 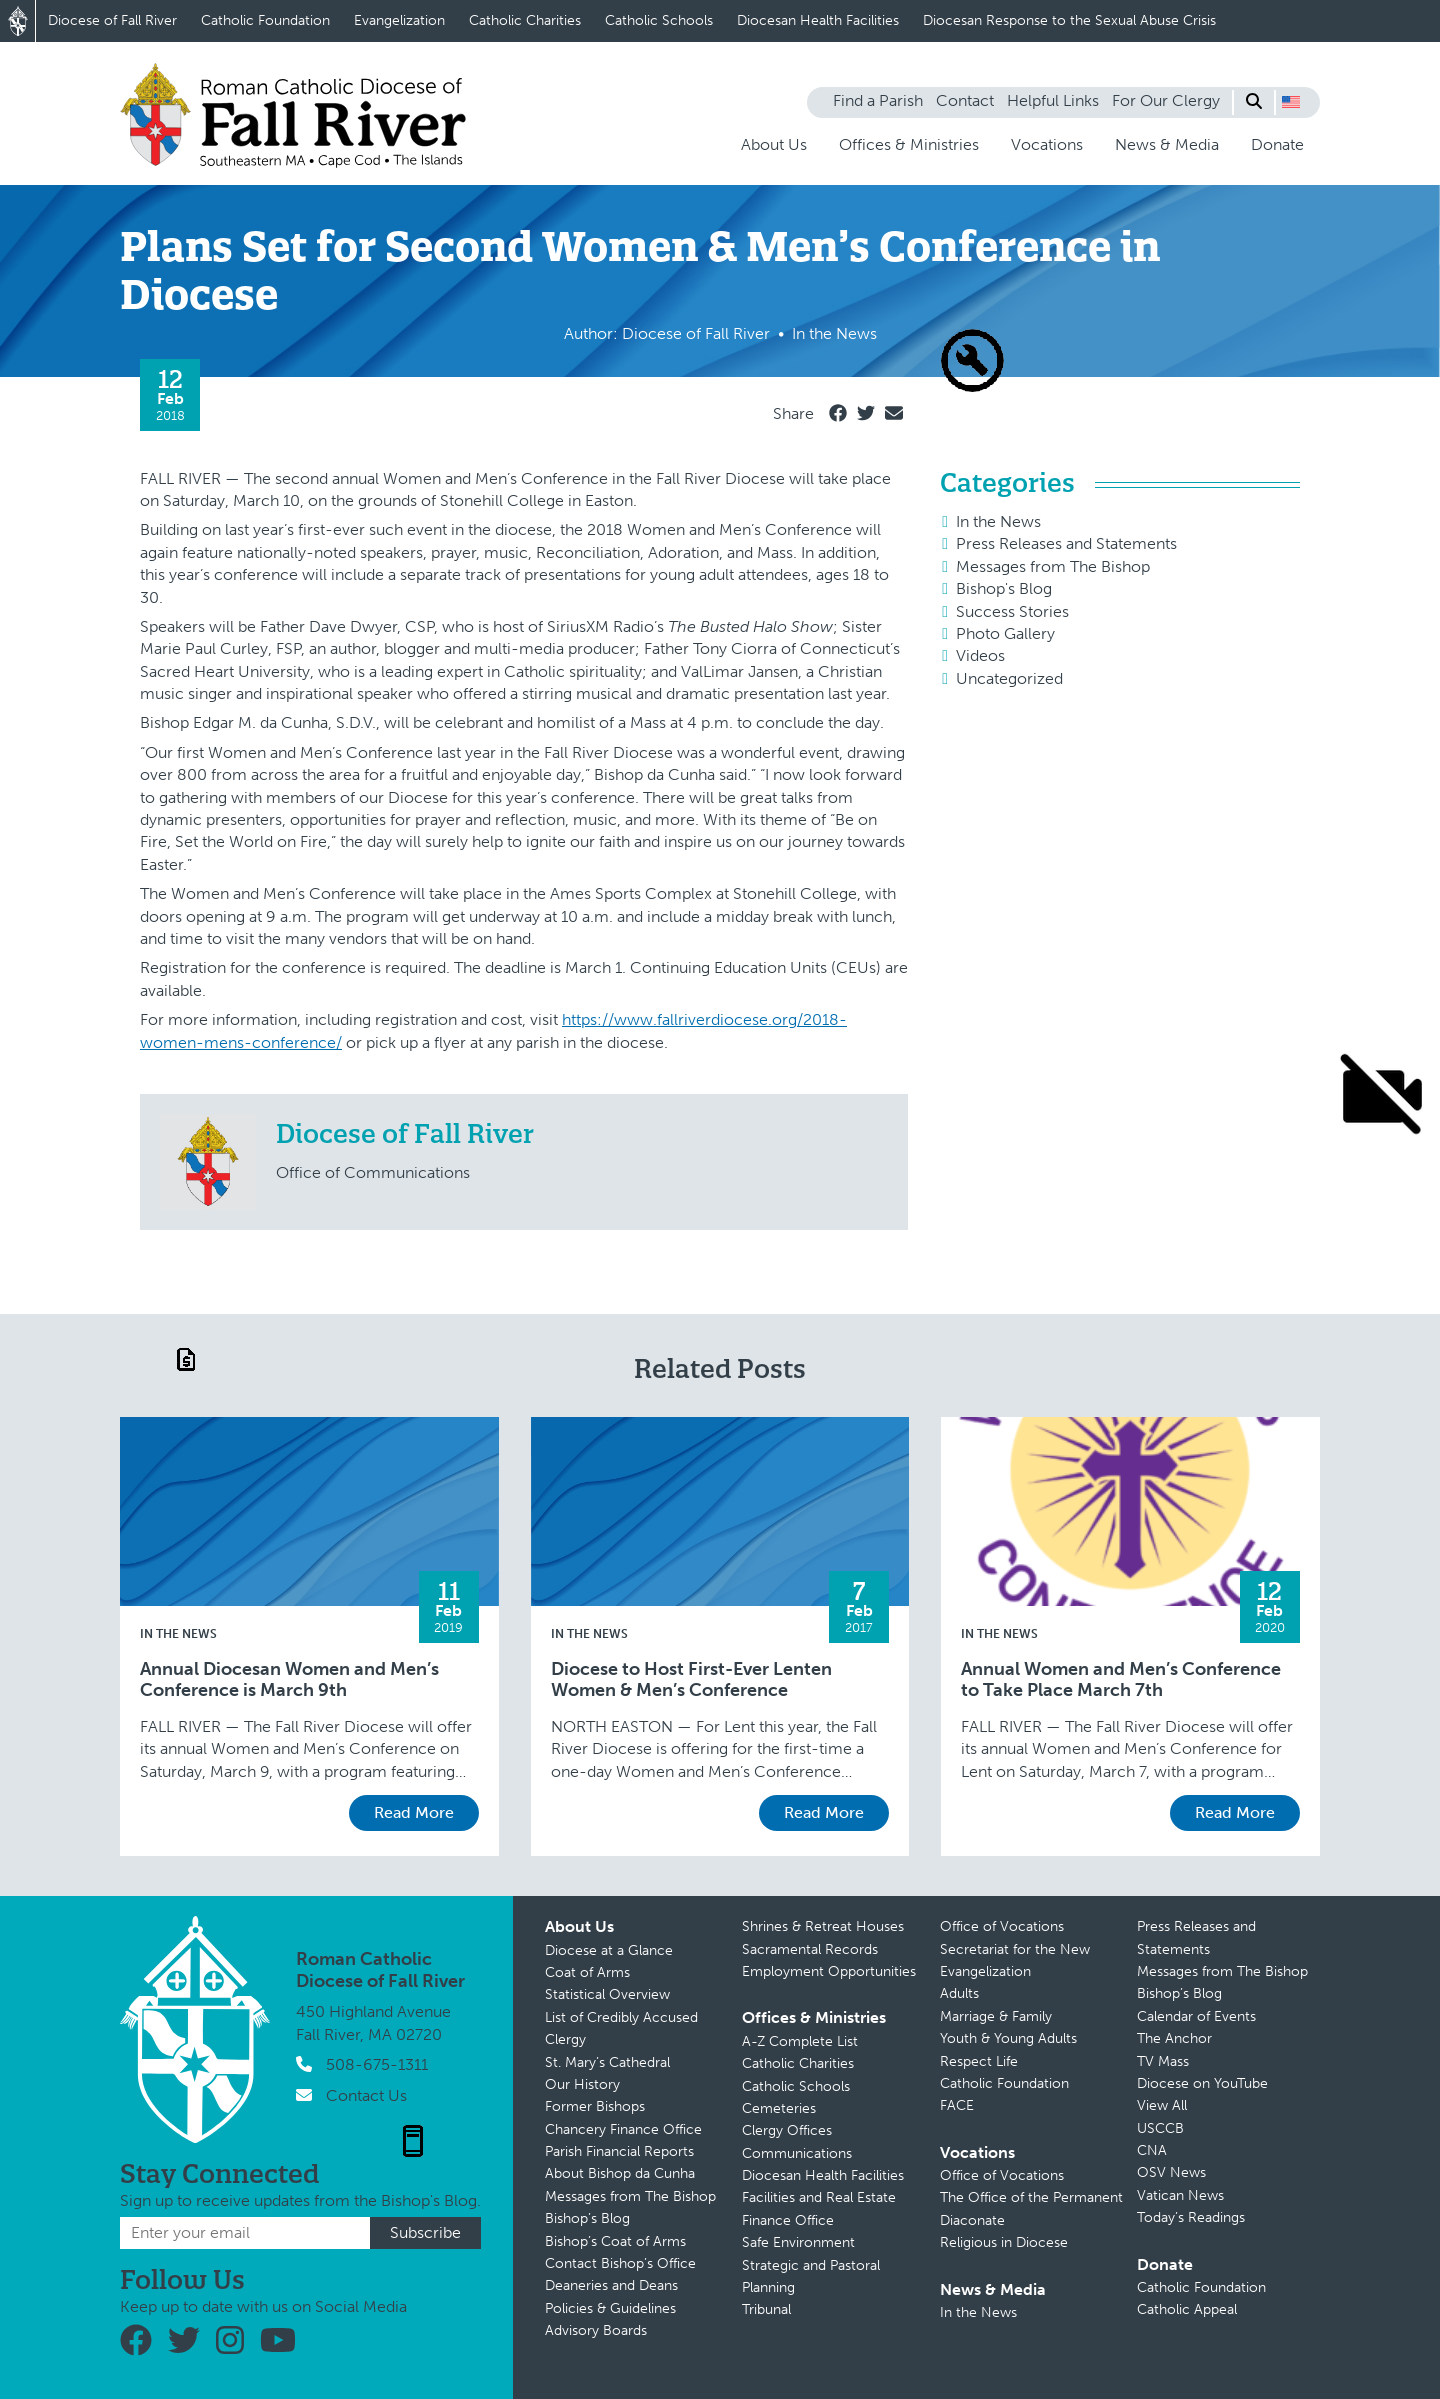 What do you see at coordinates (186, 1359) in the screenshot?
I see `request a price quote or estimate` at bounding box center [186, 1359].